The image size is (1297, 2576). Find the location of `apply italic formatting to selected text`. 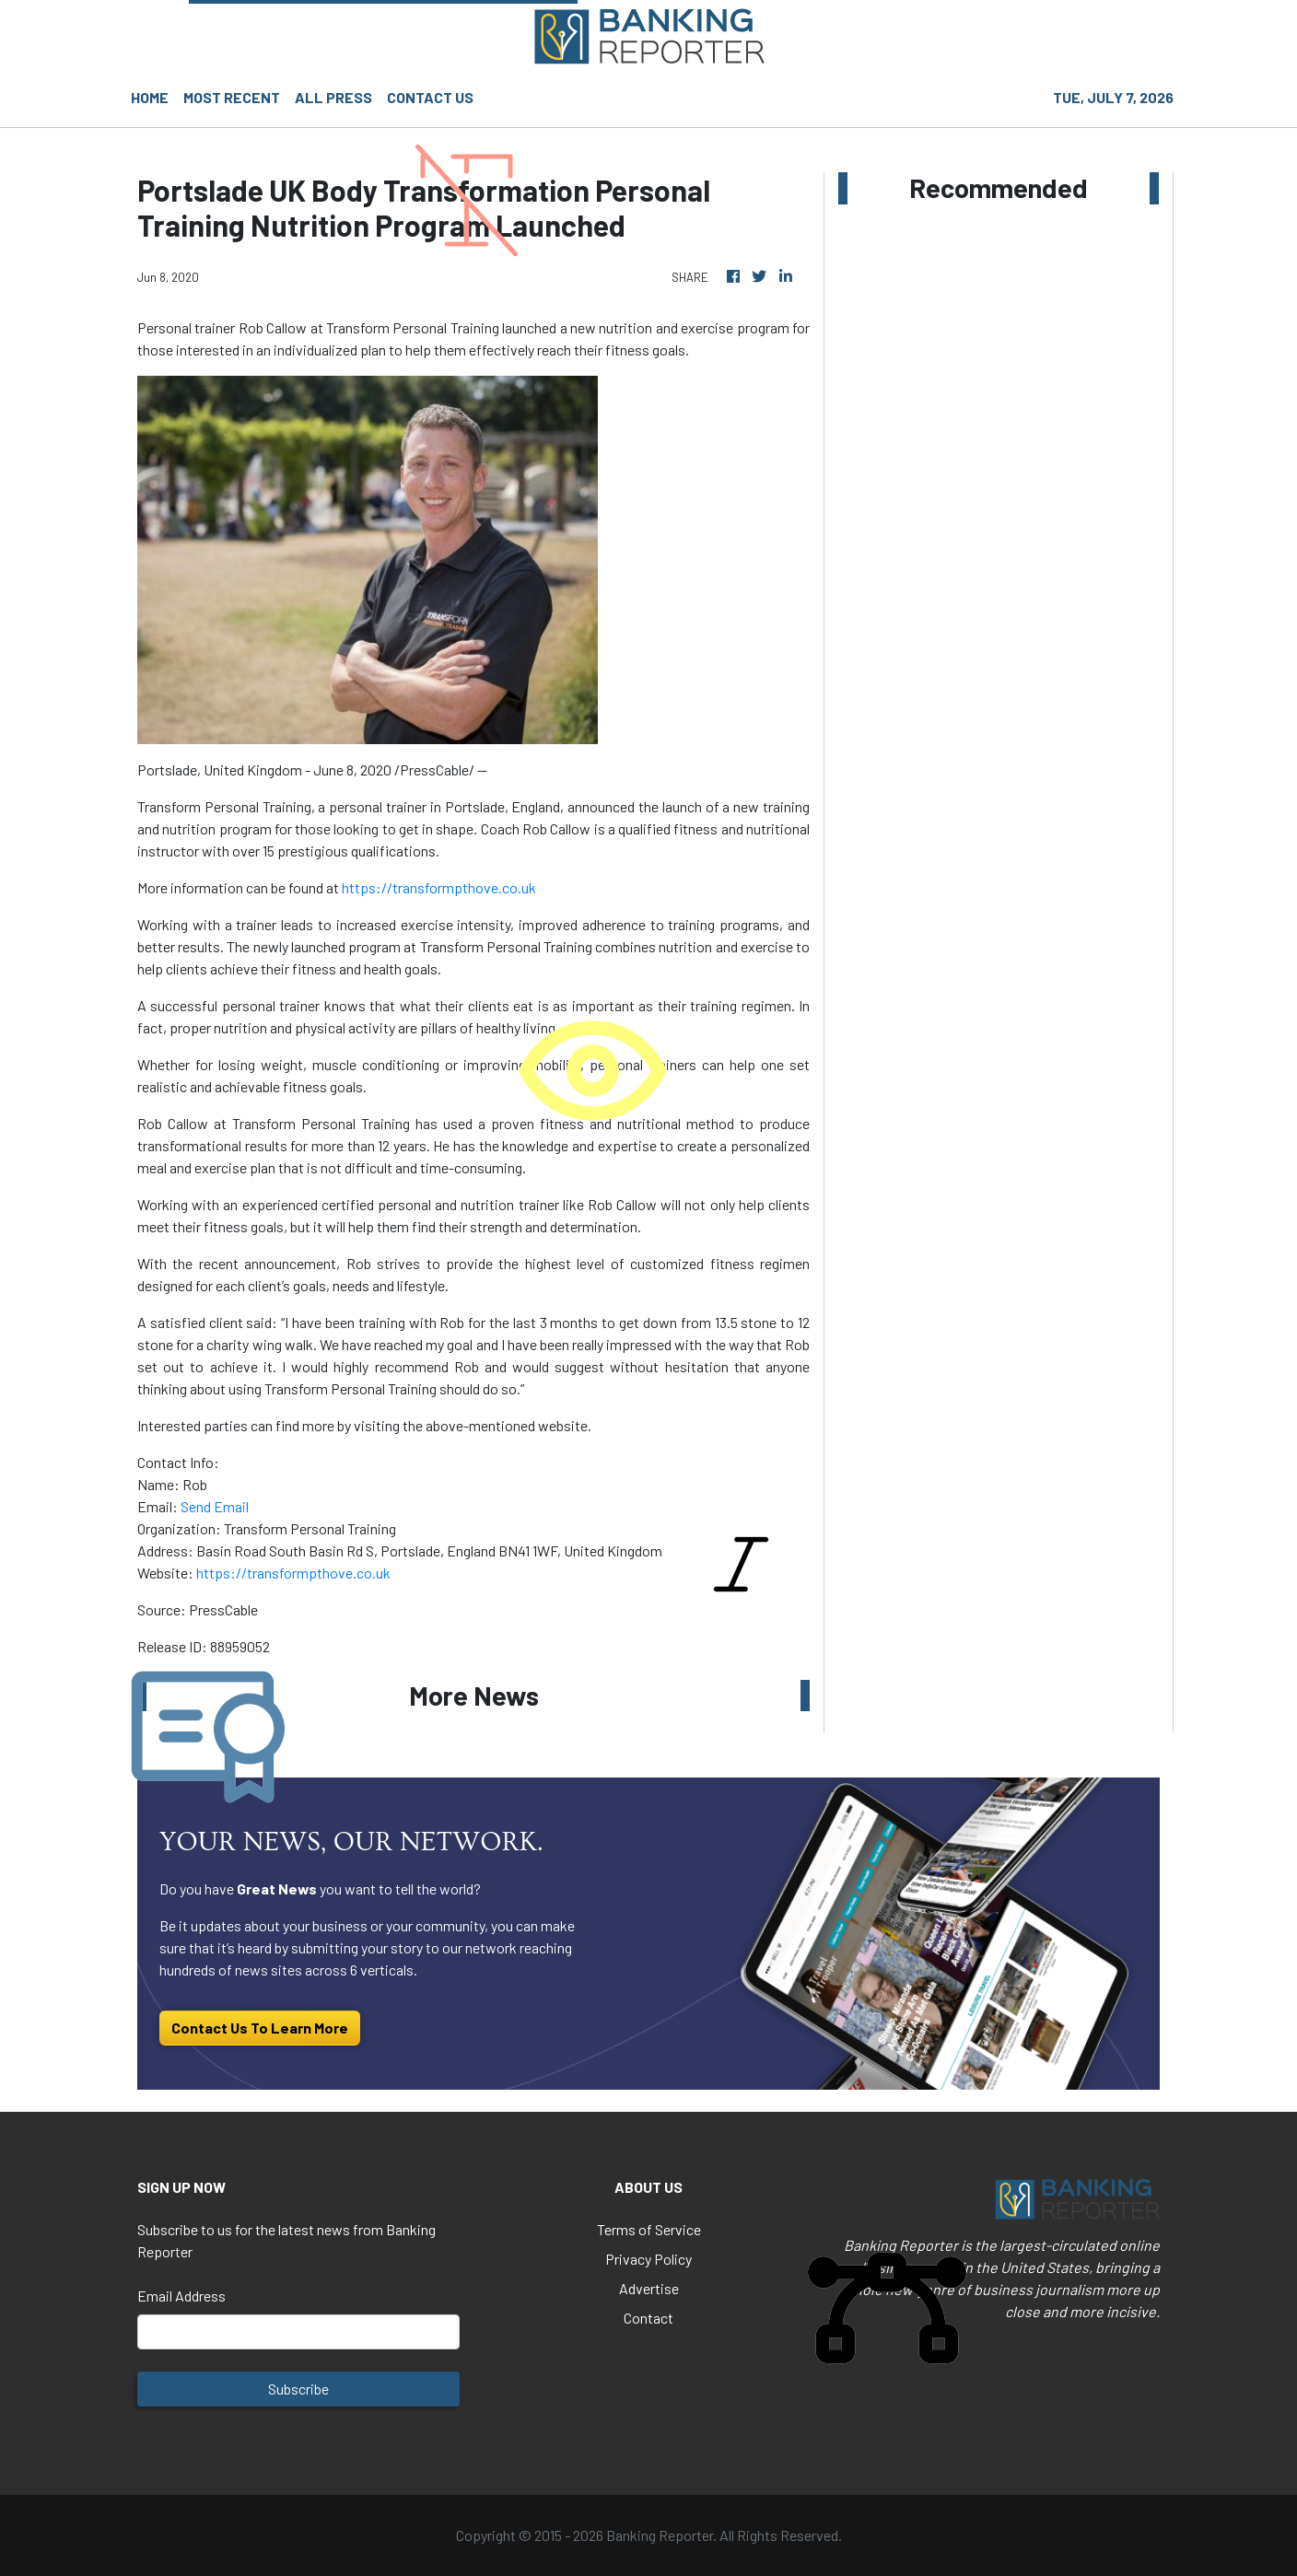

apply italic formatting to selected text is located at coordinates (741, 1564).